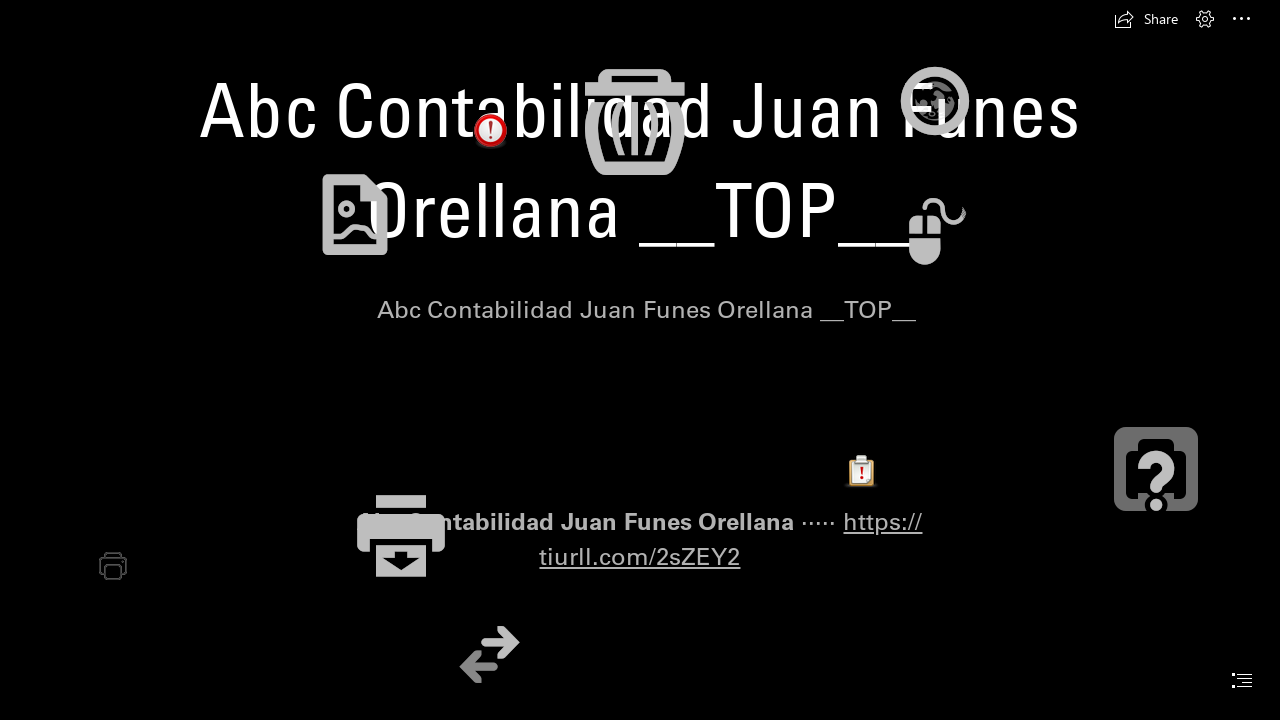 This screenshot has width=1280, height=720. I want to click on access printer settings, so click(113, 566).